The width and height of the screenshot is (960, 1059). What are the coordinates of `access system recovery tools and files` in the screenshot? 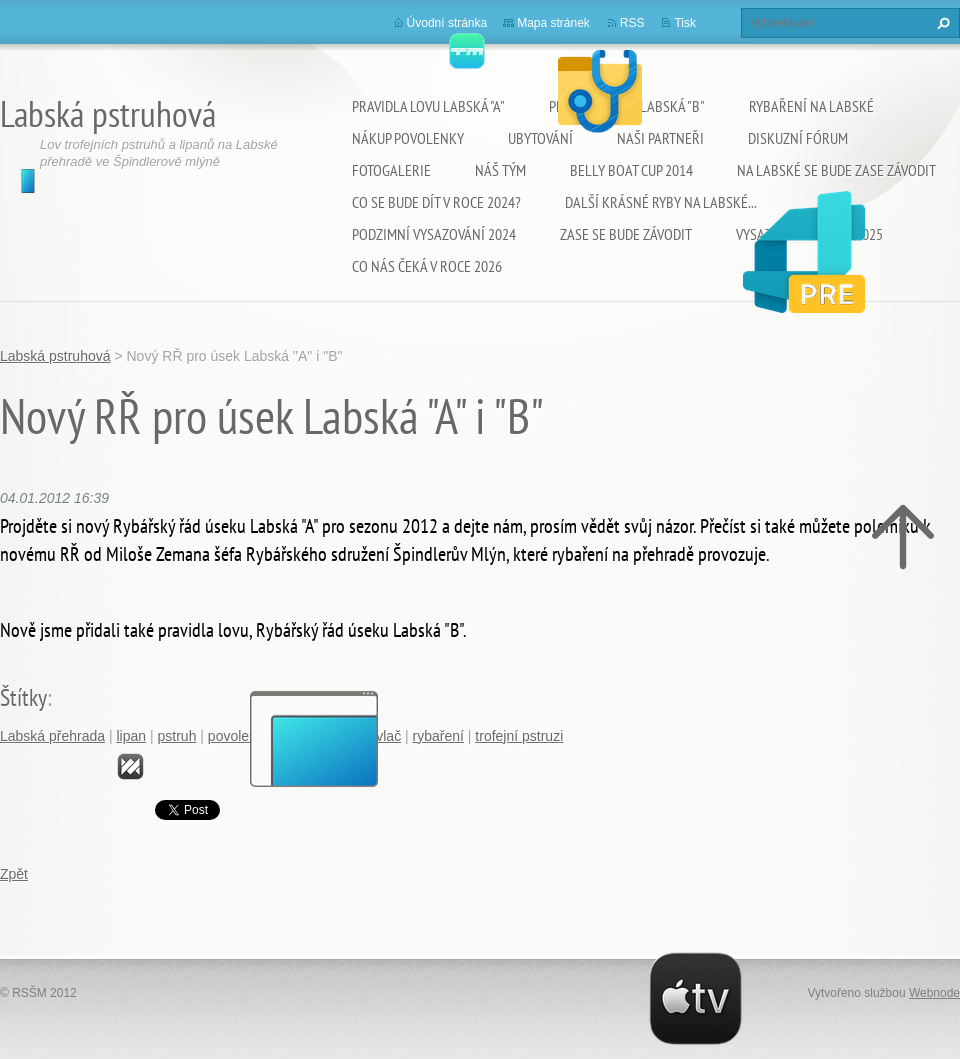 It's located at (600, 92).